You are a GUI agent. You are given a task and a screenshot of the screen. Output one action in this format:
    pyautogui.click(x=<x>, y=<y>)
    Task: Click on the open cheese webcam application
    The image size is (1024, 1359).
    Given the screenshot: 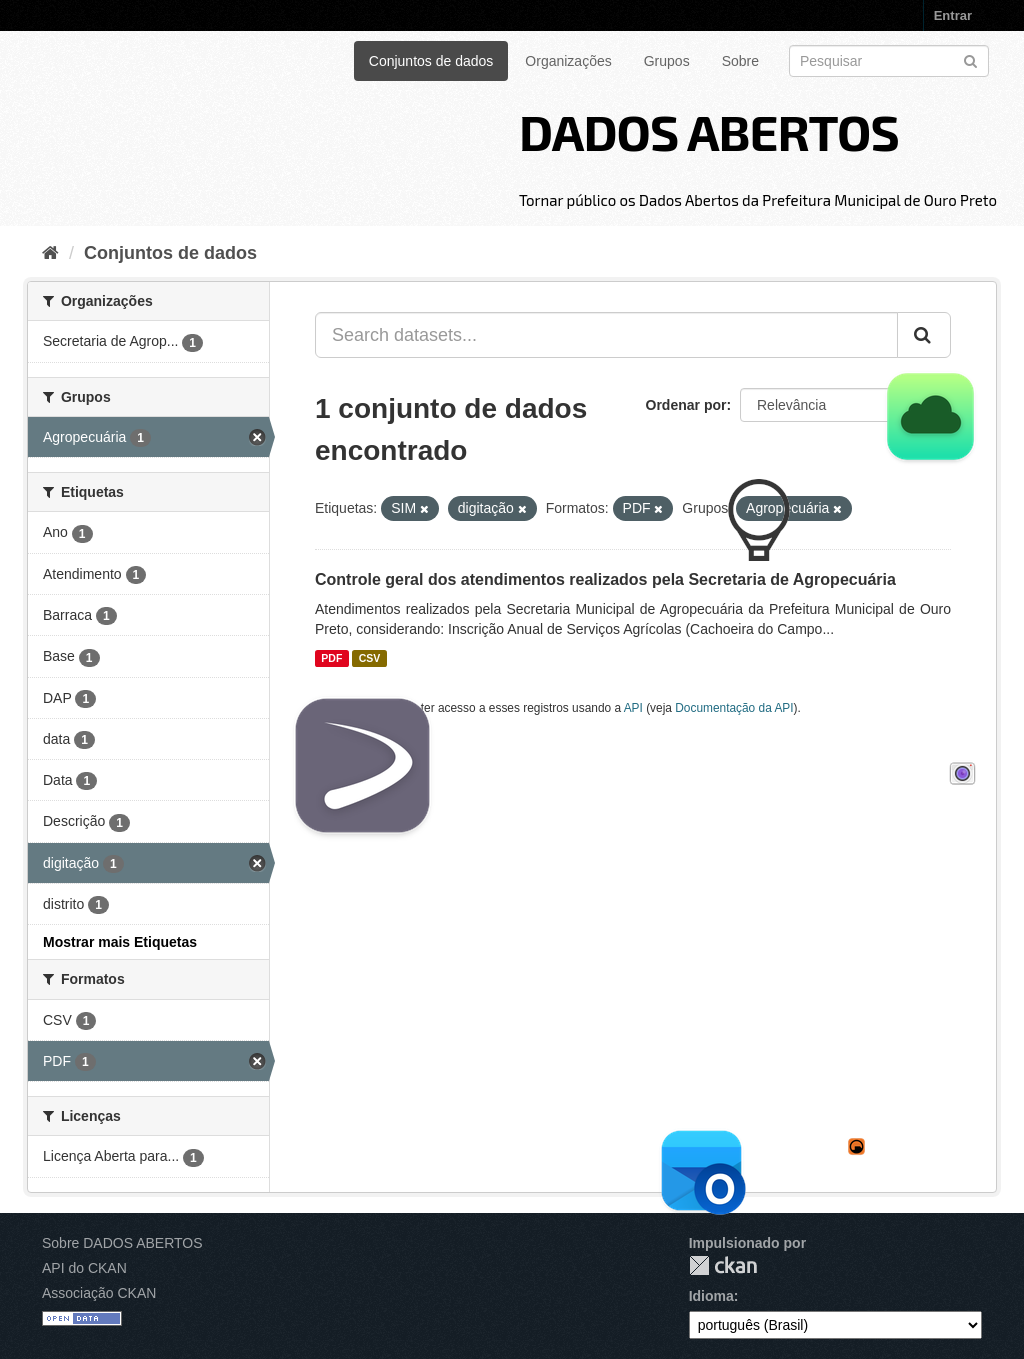 What is the action you would take?
    pyautogui.click(x=962, y=773)
    